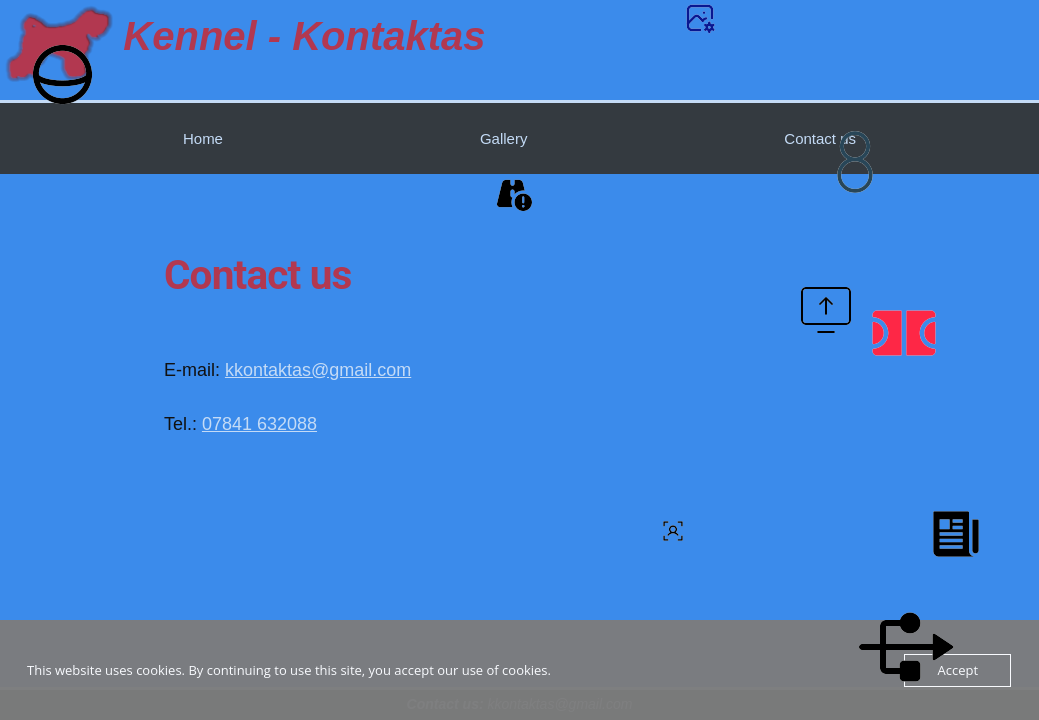 This screenshot has width=1039, height=720. Describe the element at coordinates (512, 193) in the screenshot. I see `road hazard or traffic warning ahead` at that location.